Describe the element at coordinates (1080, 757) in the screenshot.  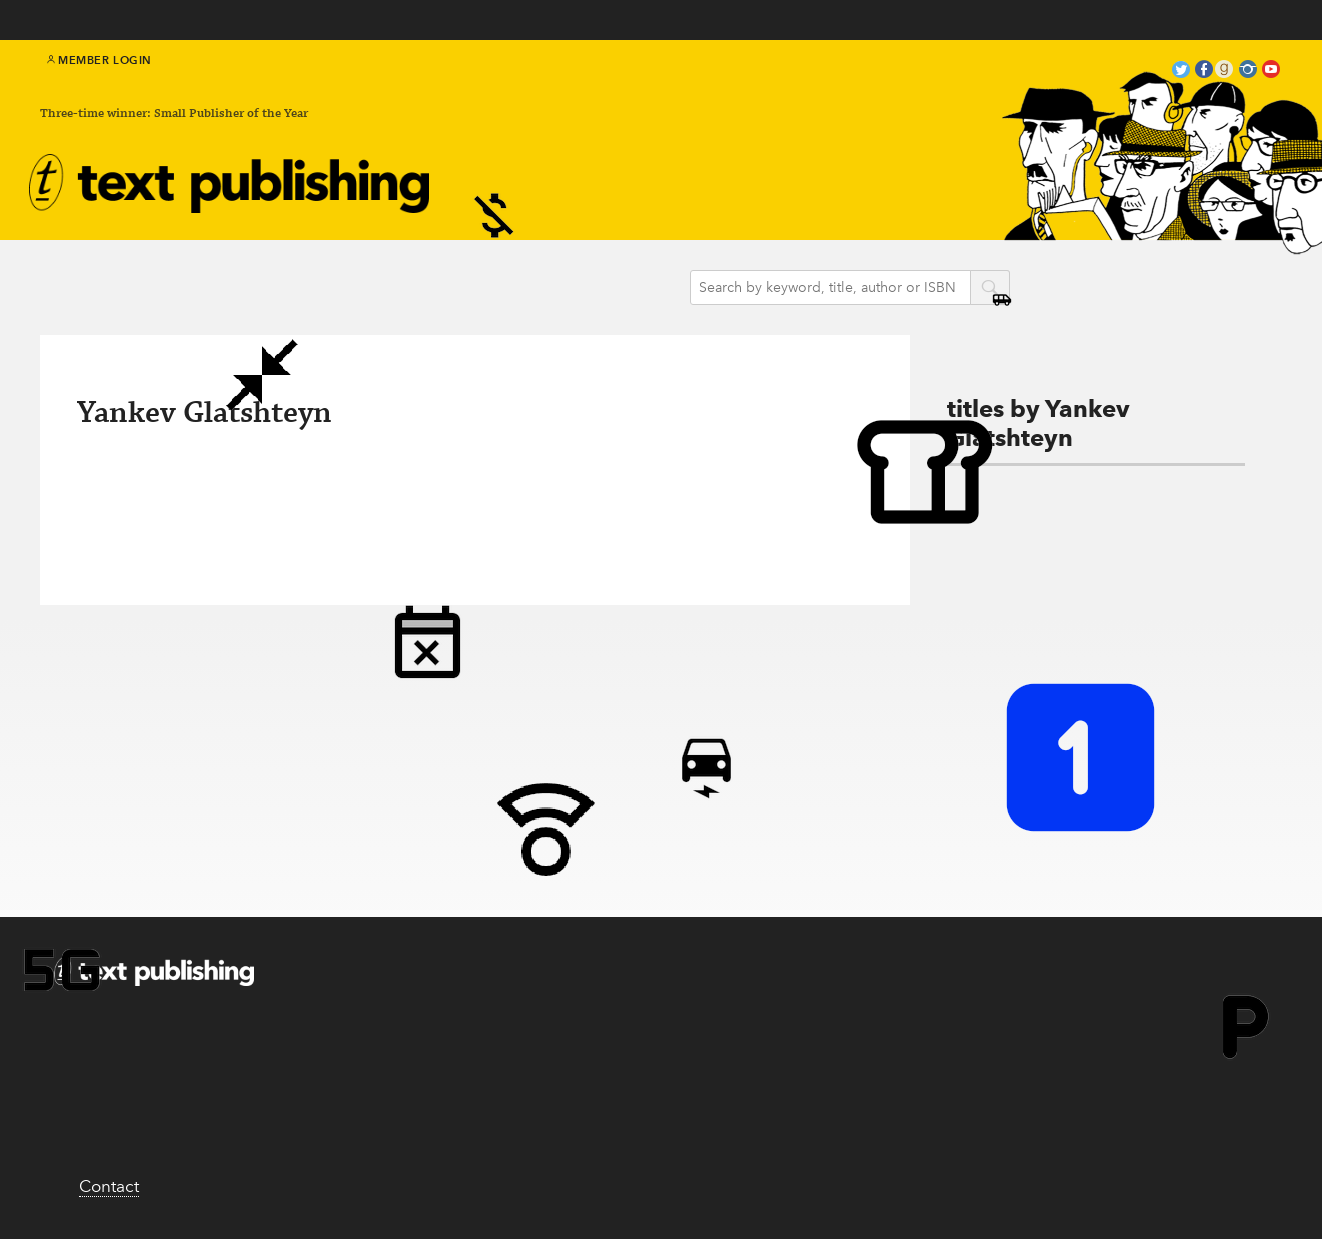
I see `indicates step one in a numbered sequence` at that location.